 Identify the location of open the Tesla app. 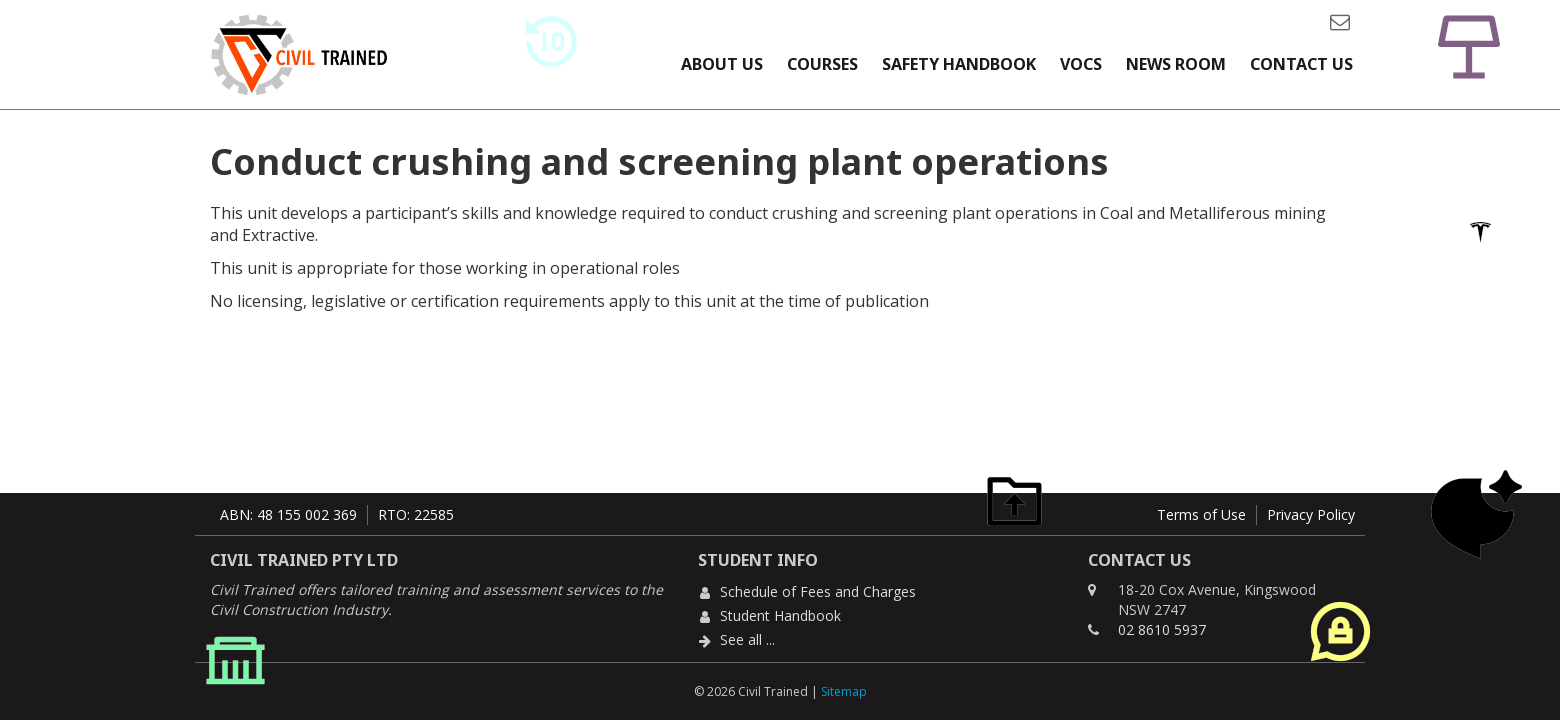
(1480, 232).